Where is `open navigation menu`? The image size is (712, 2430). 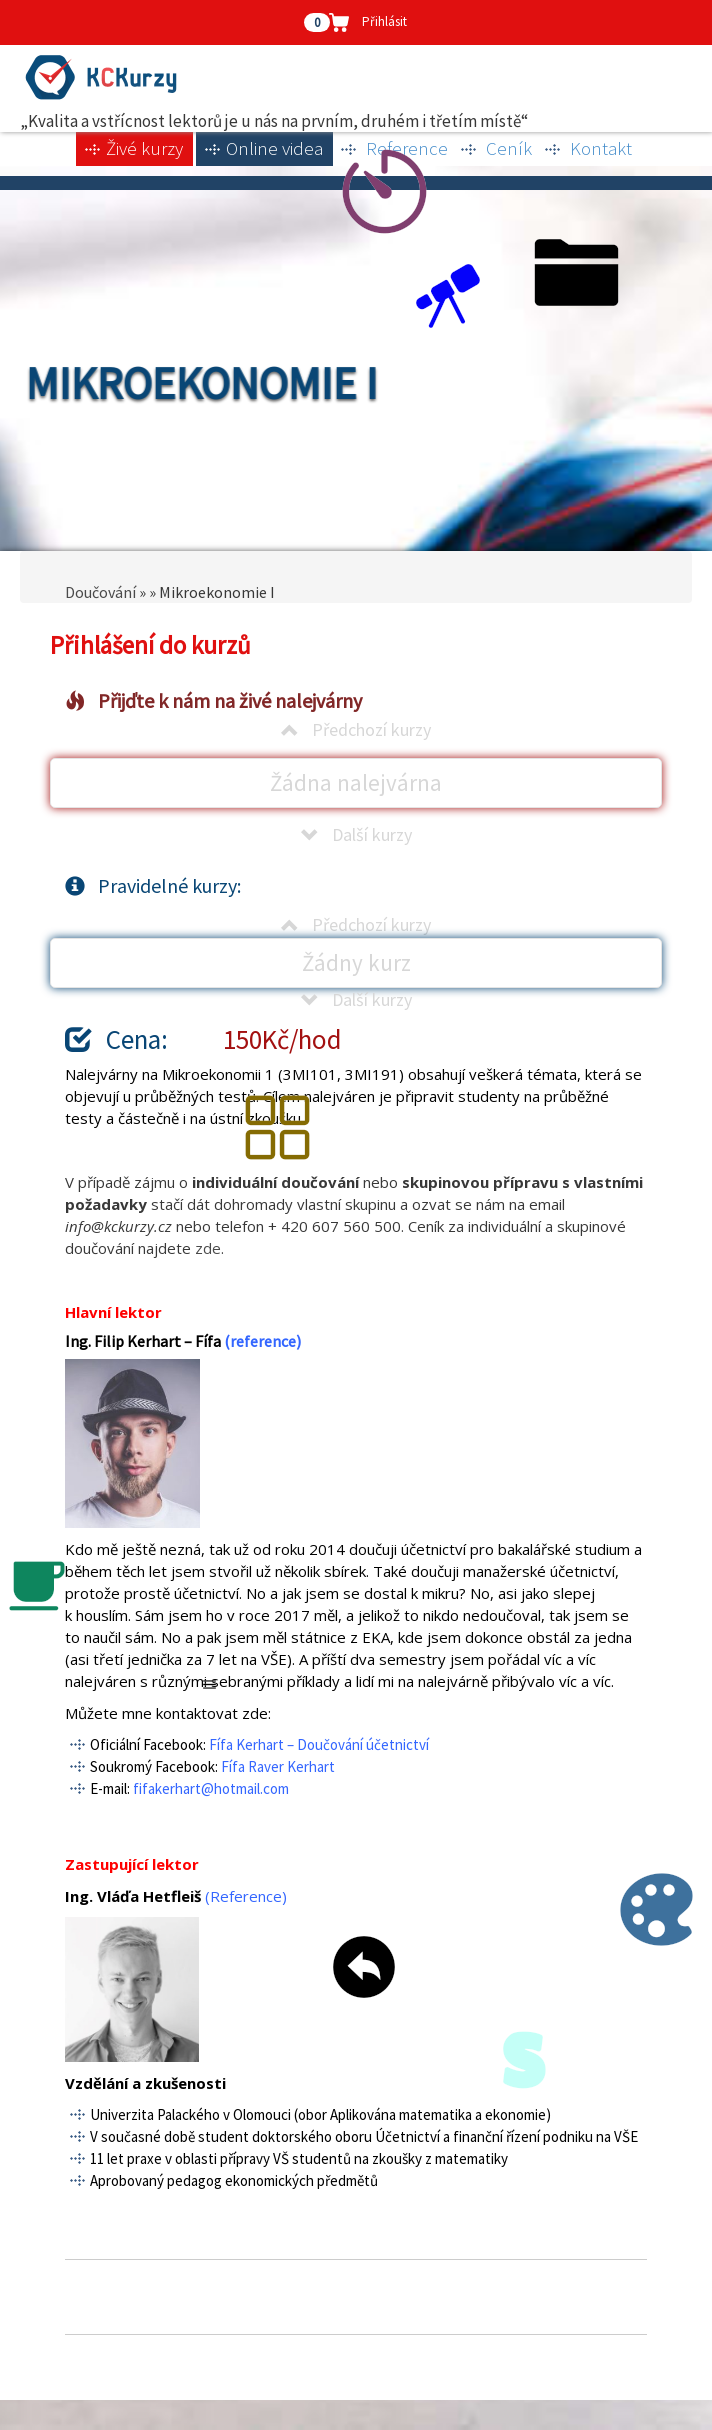 open navigation menu is located at coordinates (209, 1684).